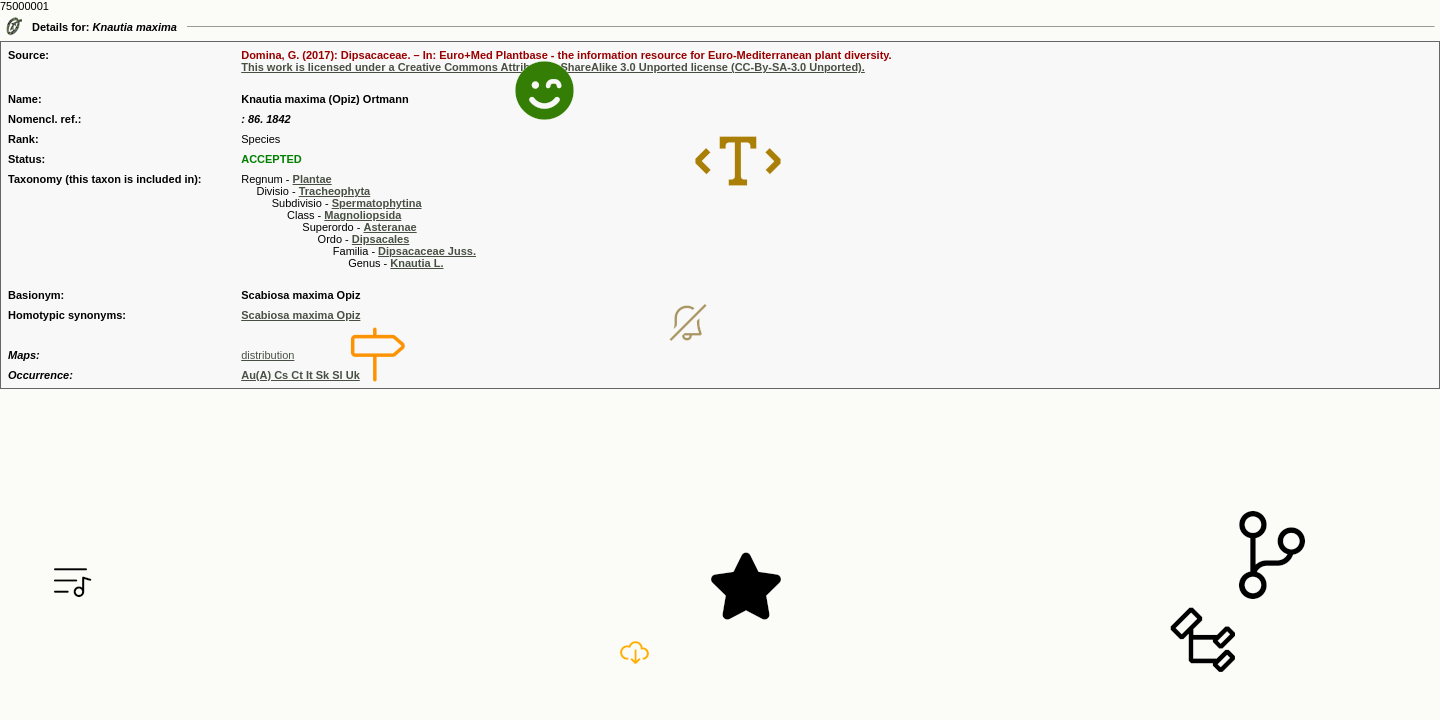  Describe the element at coordinates (544, 90) in the screenshot. I see `insert a winking emoji or emoticon` at that location.